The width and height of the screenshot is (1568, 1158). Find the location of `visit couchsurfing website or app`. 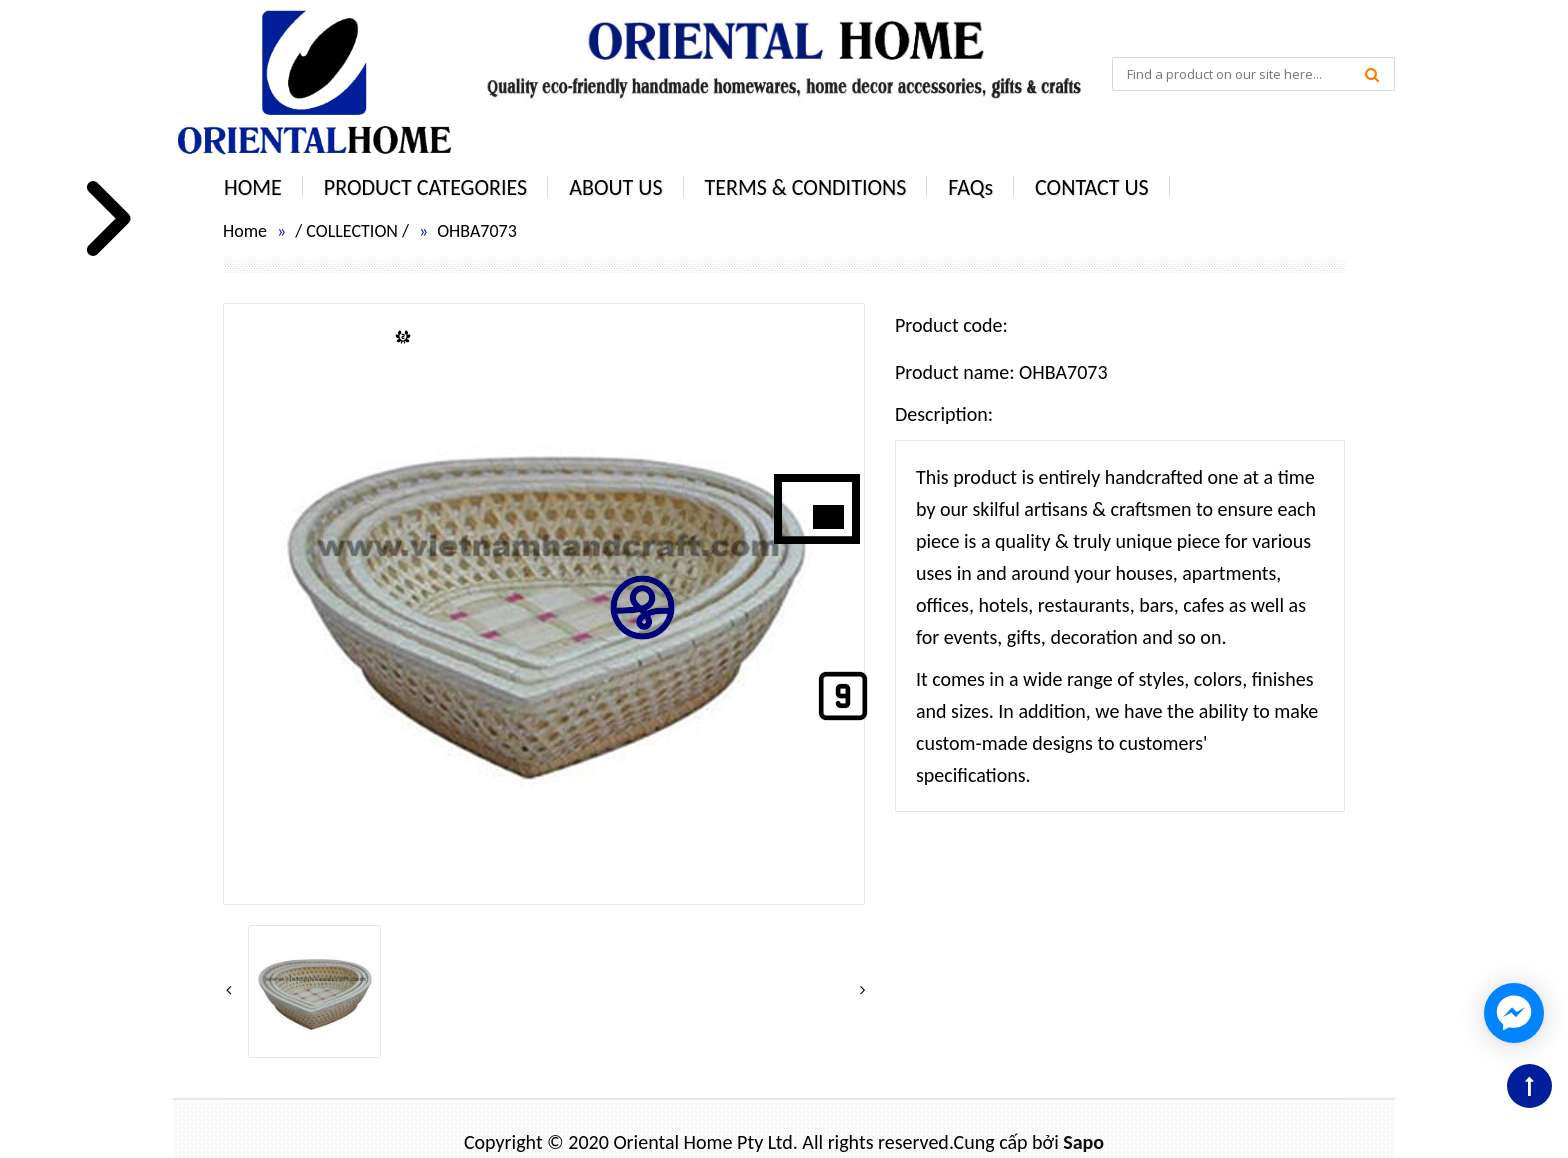

visit couchsurfing website or app is located at coordinates (642, 607).